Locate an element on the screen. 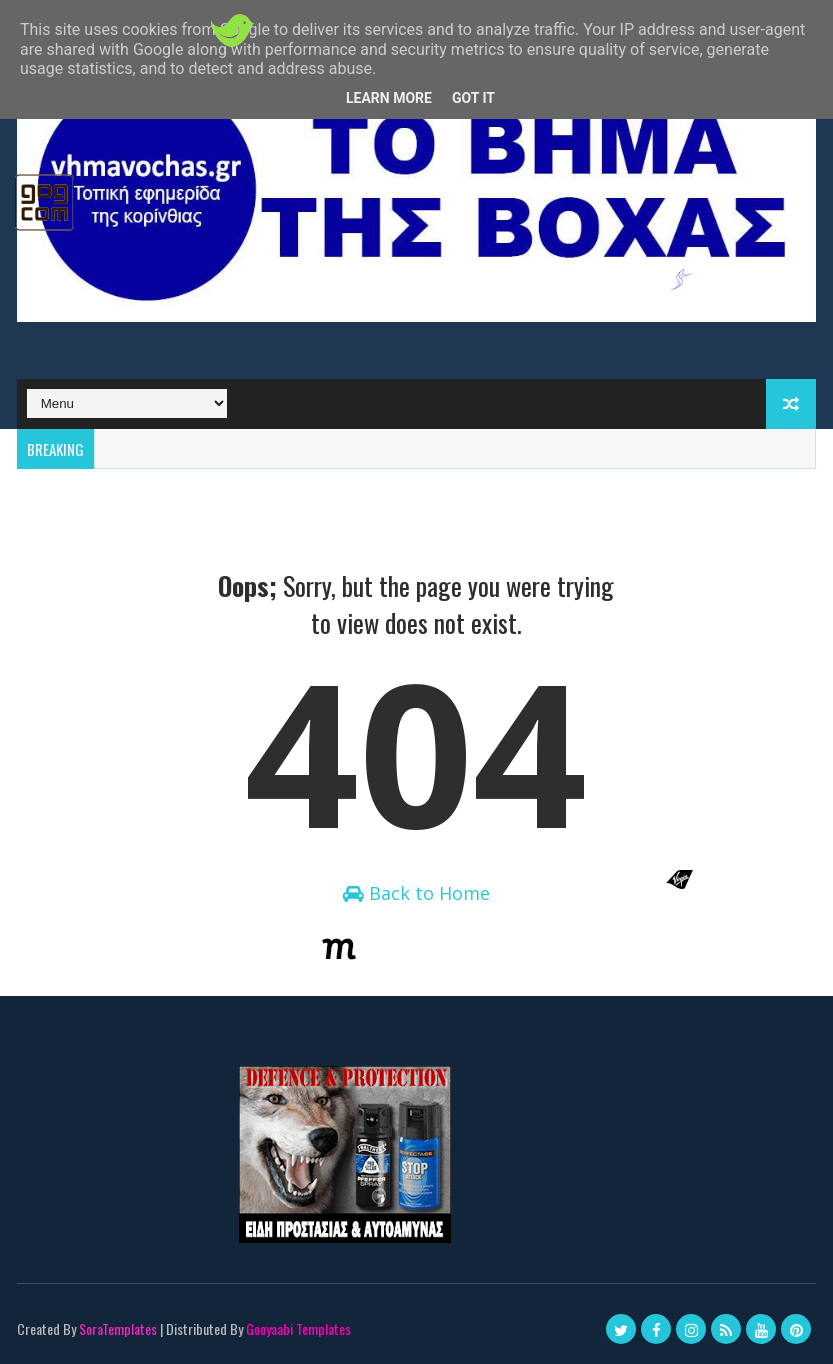 The height and width of the screenshot is (1364, 833). sailfish os logo is located at coordinates (681, 279).